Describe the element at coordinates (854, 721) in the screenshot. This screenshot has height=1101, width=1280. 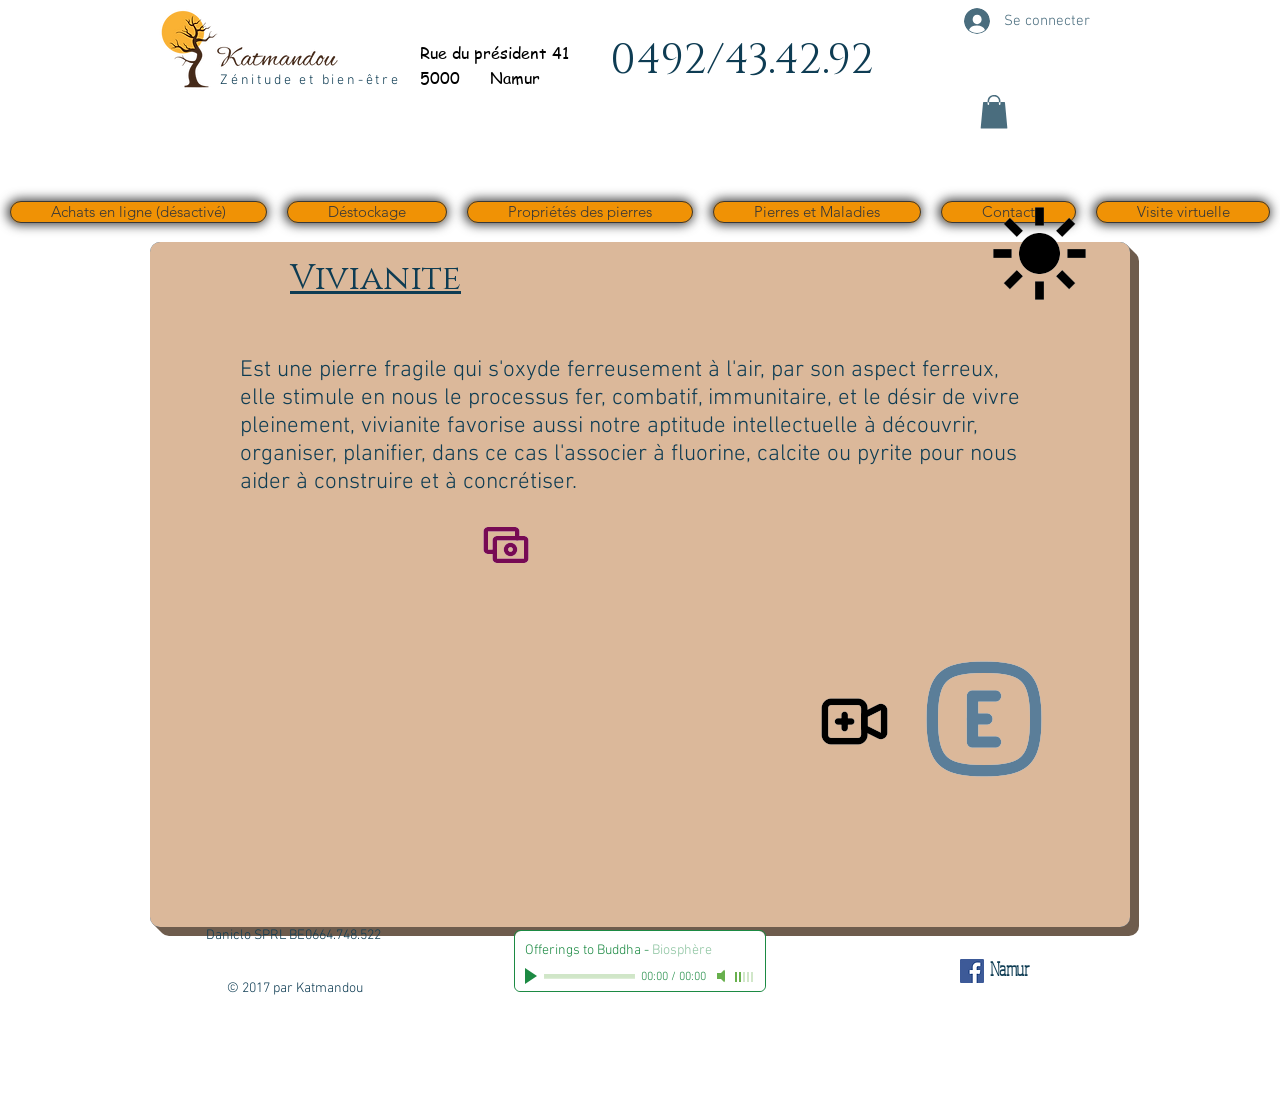
I see `add a new video` at that location.